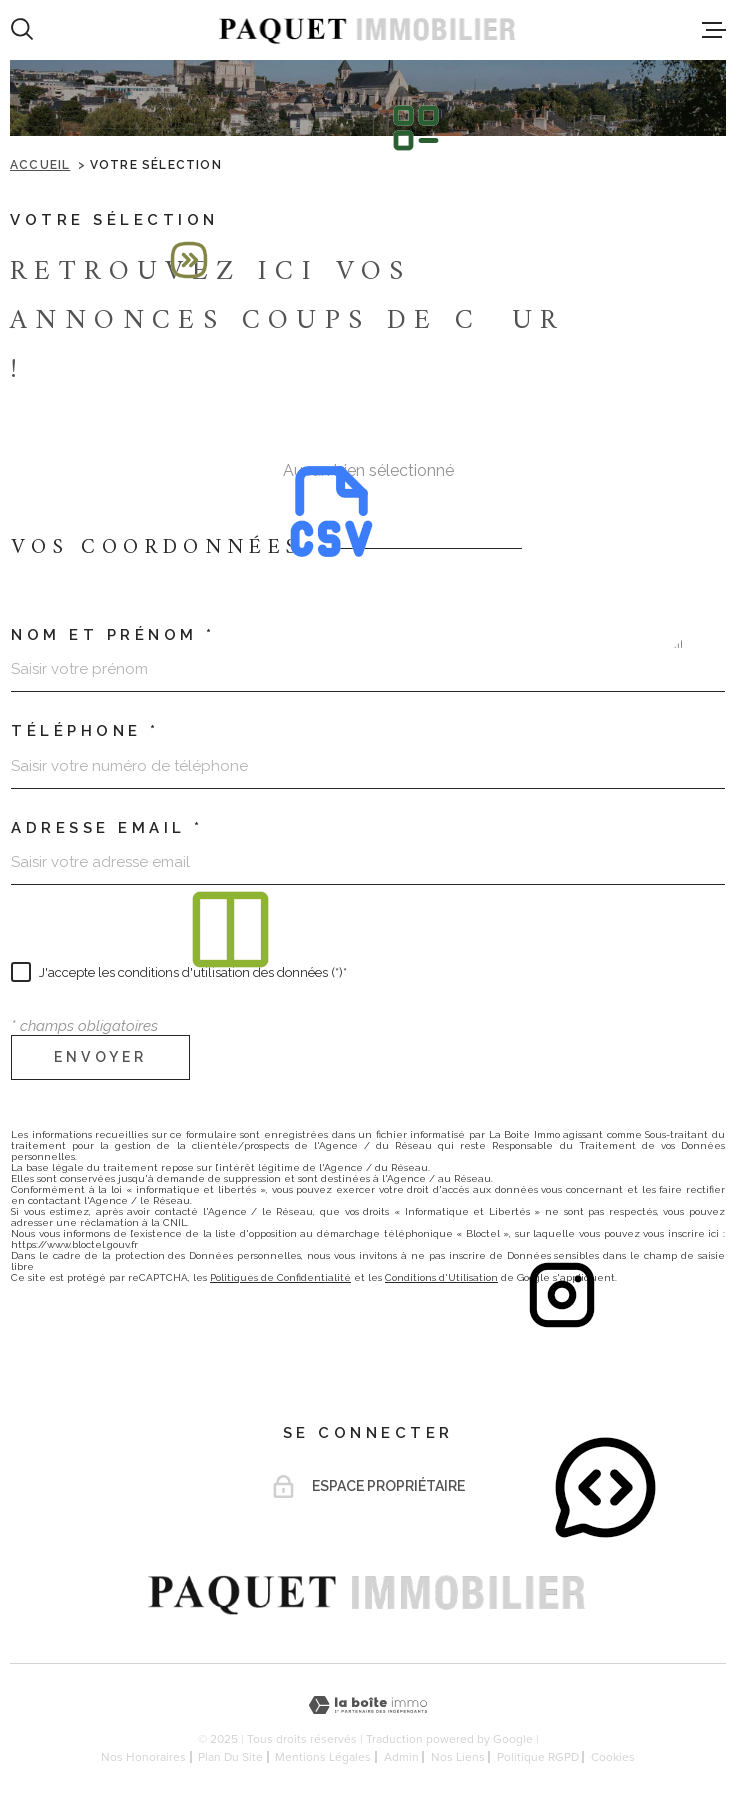 This screenshot has width=736, height=1798. Describe the element at coordinates (230, 929) in the screenshot. I see `switch to two-column layout` at that location.